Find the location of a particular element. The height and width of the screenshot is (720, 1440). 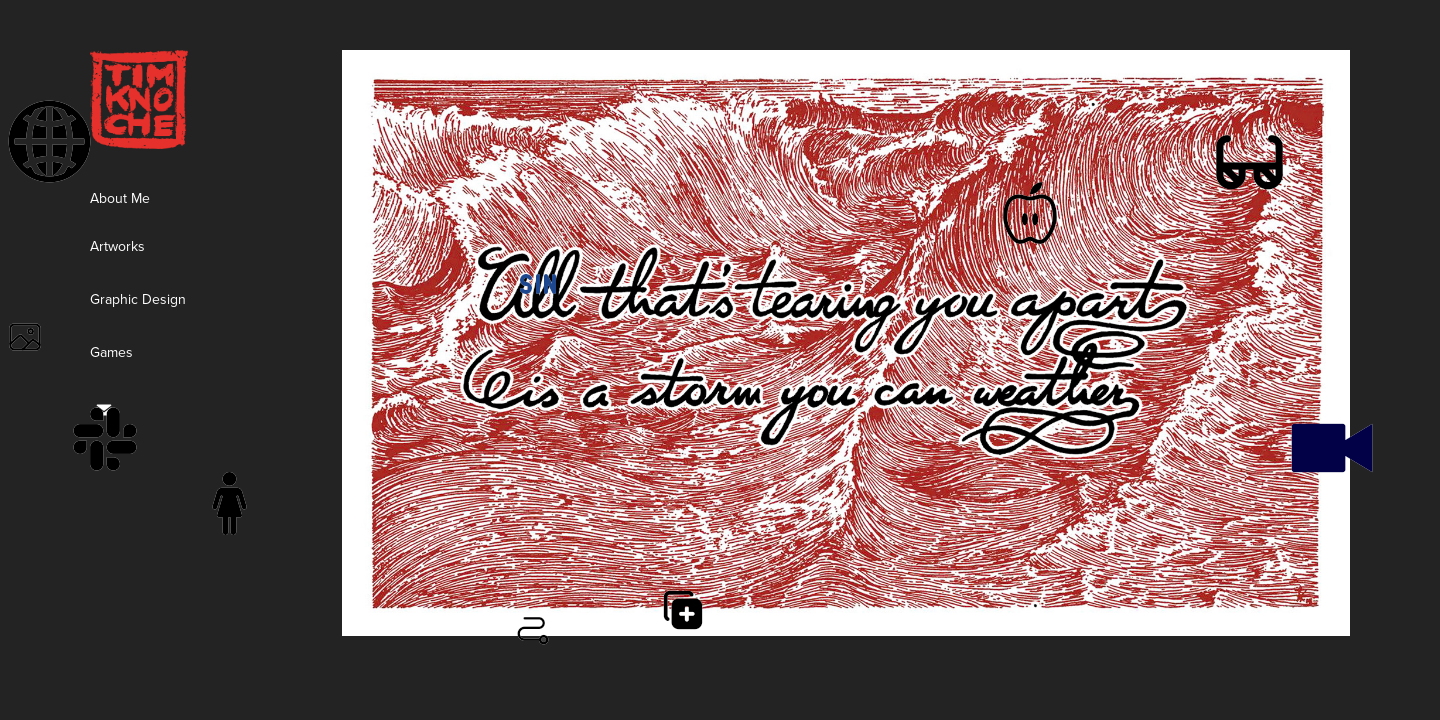

select female gender option is located at coordinates (229, 503).